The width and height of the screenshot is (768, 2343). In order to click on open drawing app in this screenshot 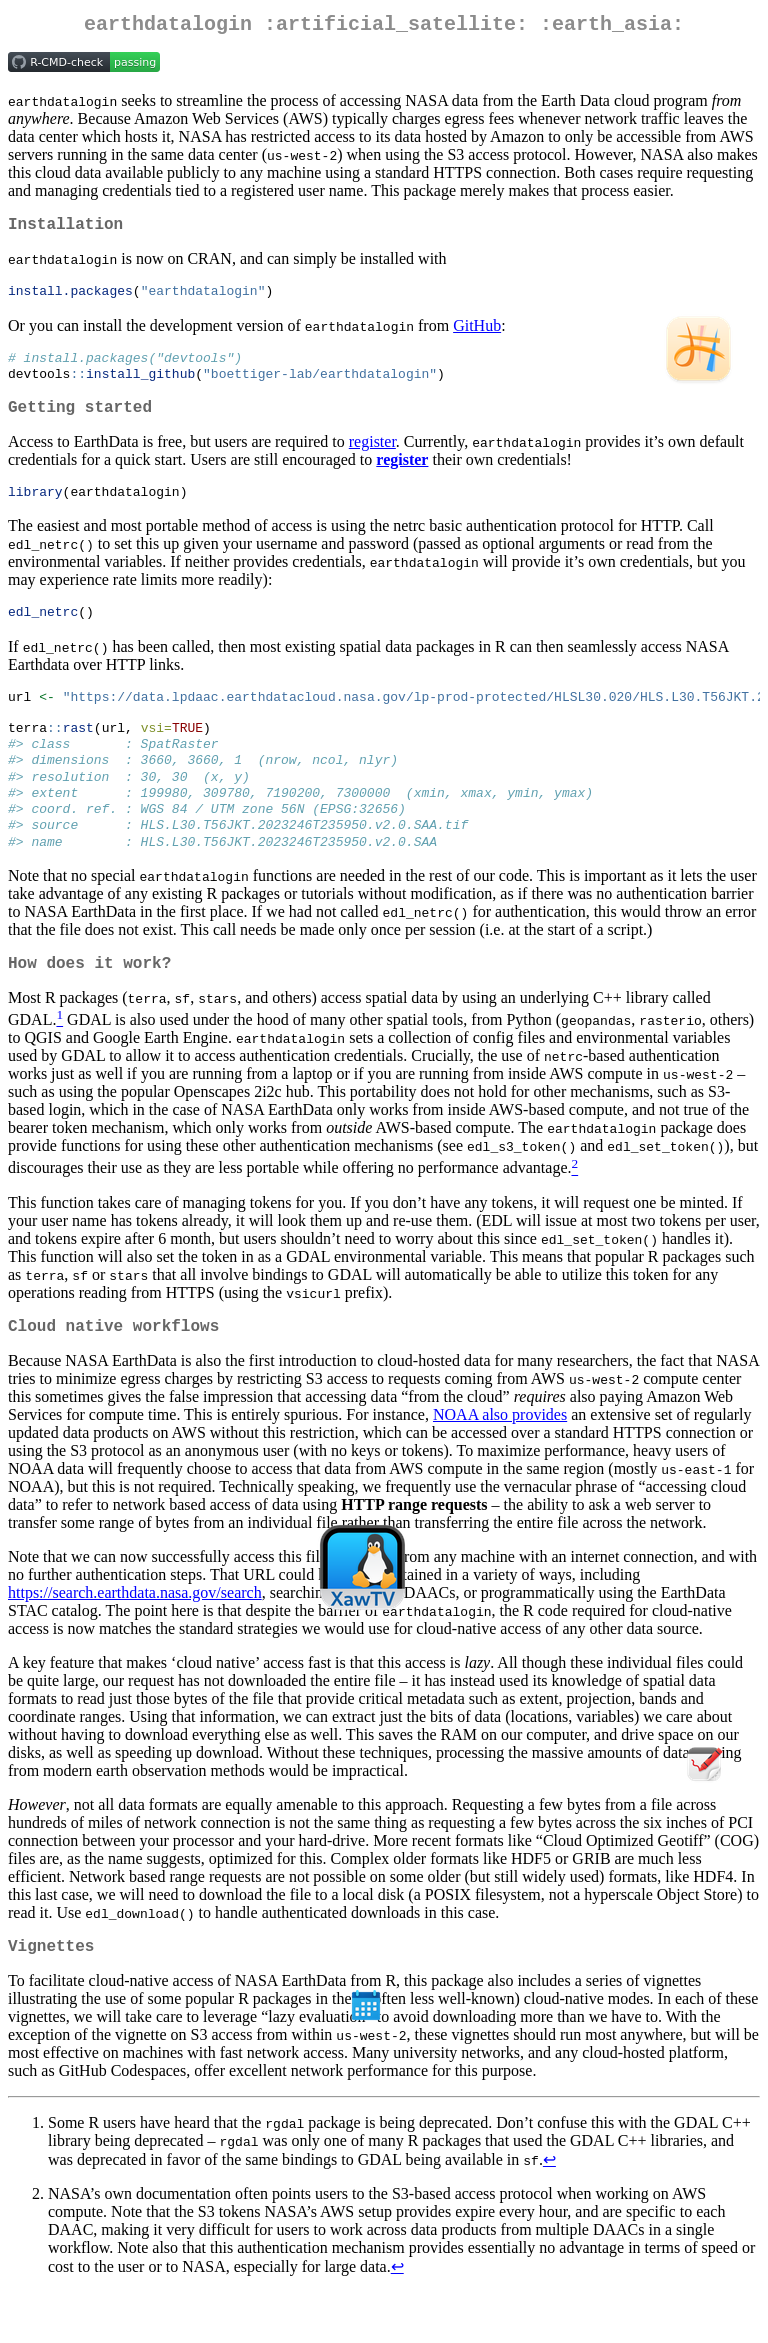, I will do `click(704, 1764)`.